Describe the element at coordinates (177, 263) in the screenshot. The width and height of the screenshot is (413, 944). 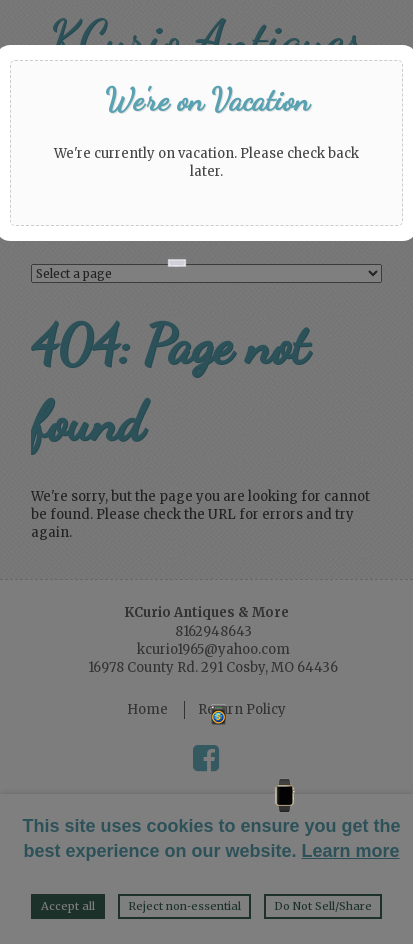
I see `connect a bluetooth keyboard` at that location.